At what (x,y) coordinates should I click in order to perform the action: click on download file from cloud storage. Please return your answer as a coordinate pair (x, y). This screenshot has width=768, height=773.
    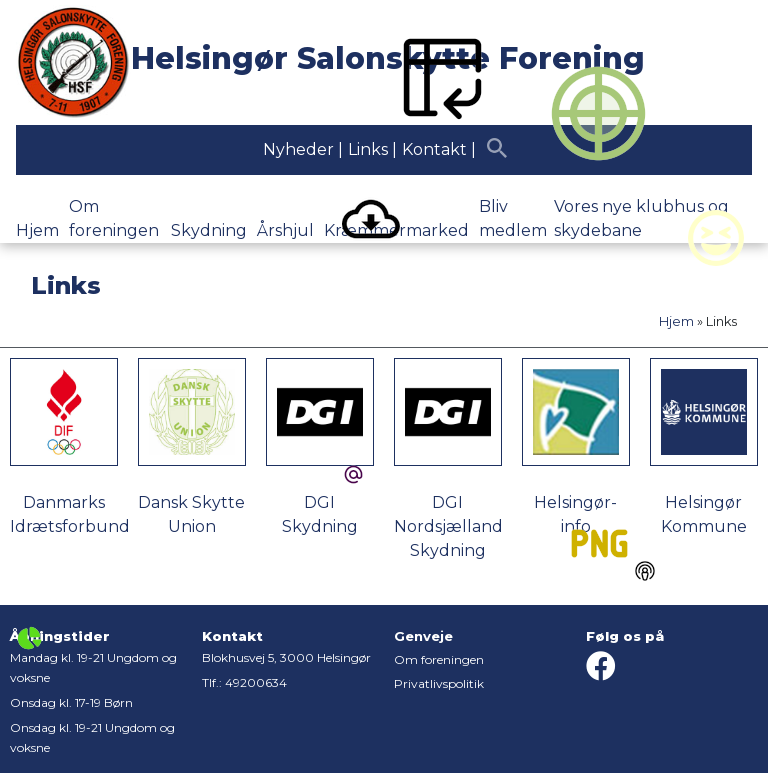
    Looking at the image, I should click on (371, 219).